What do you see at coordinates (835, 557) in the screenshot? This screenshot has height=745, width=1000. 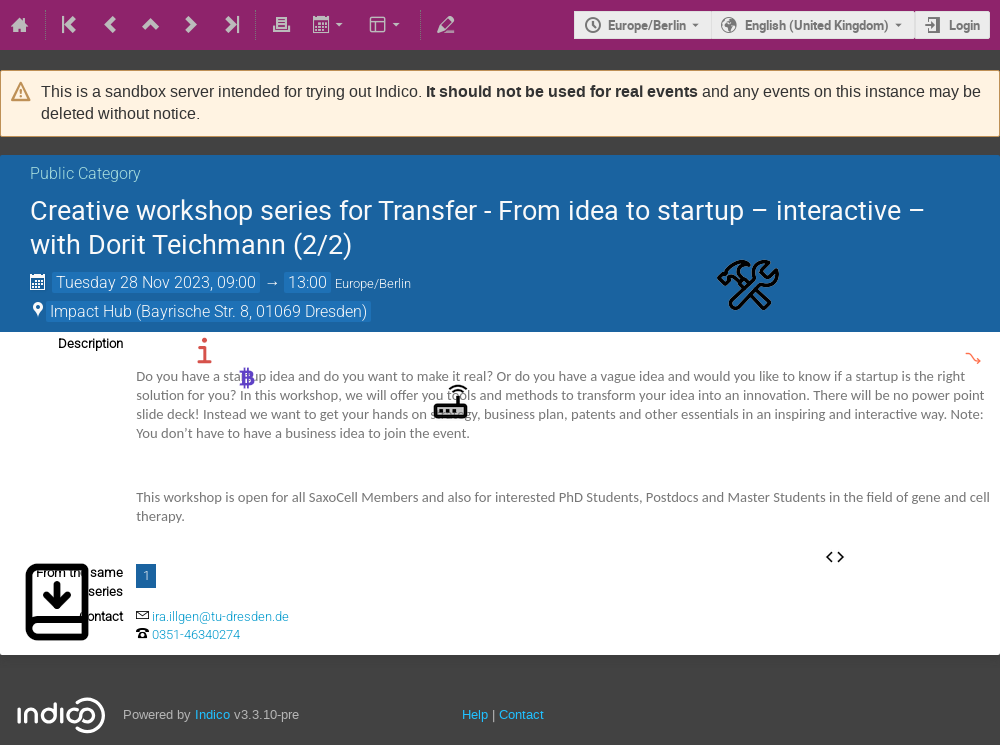 I see `view or edit source code` at bounding box center [835, 557].